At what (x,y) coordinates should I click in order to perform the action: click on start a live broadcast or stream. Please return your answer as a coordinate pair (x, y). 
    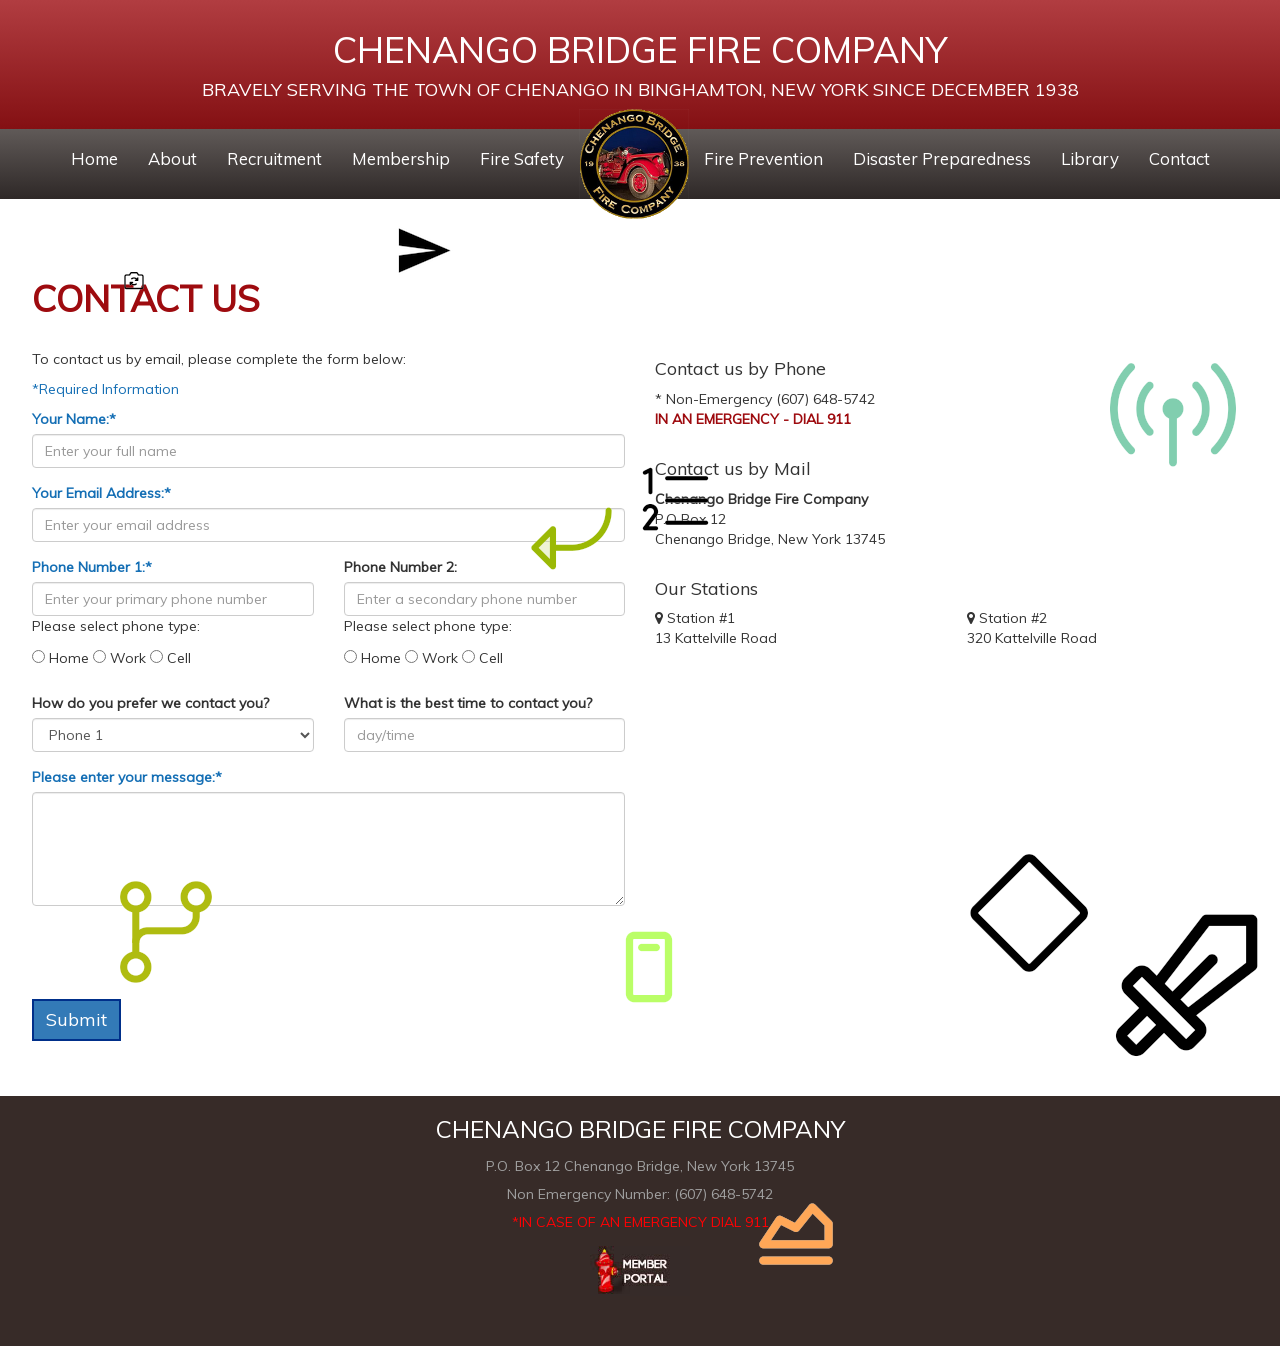
    Looking at the image, I should click on (1173, 414).